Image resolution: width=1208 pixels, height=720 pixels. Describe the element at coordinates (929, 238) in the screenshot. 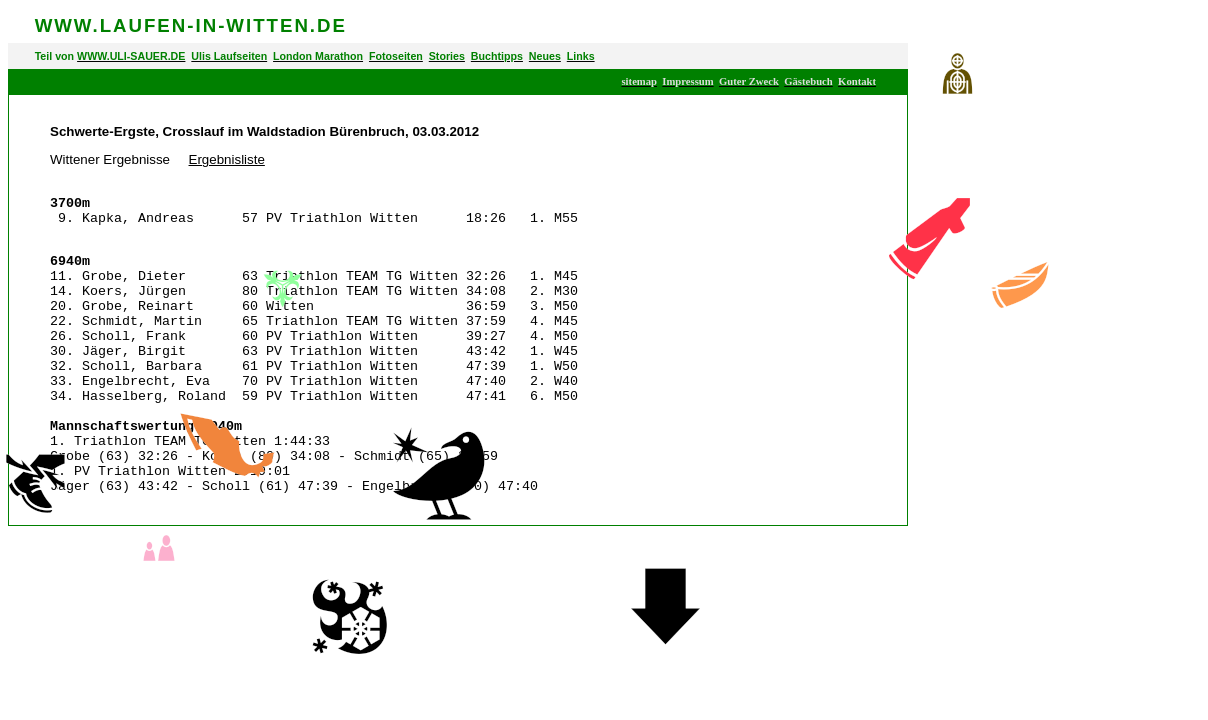

I see `select or equip weapon attachment` at that location.